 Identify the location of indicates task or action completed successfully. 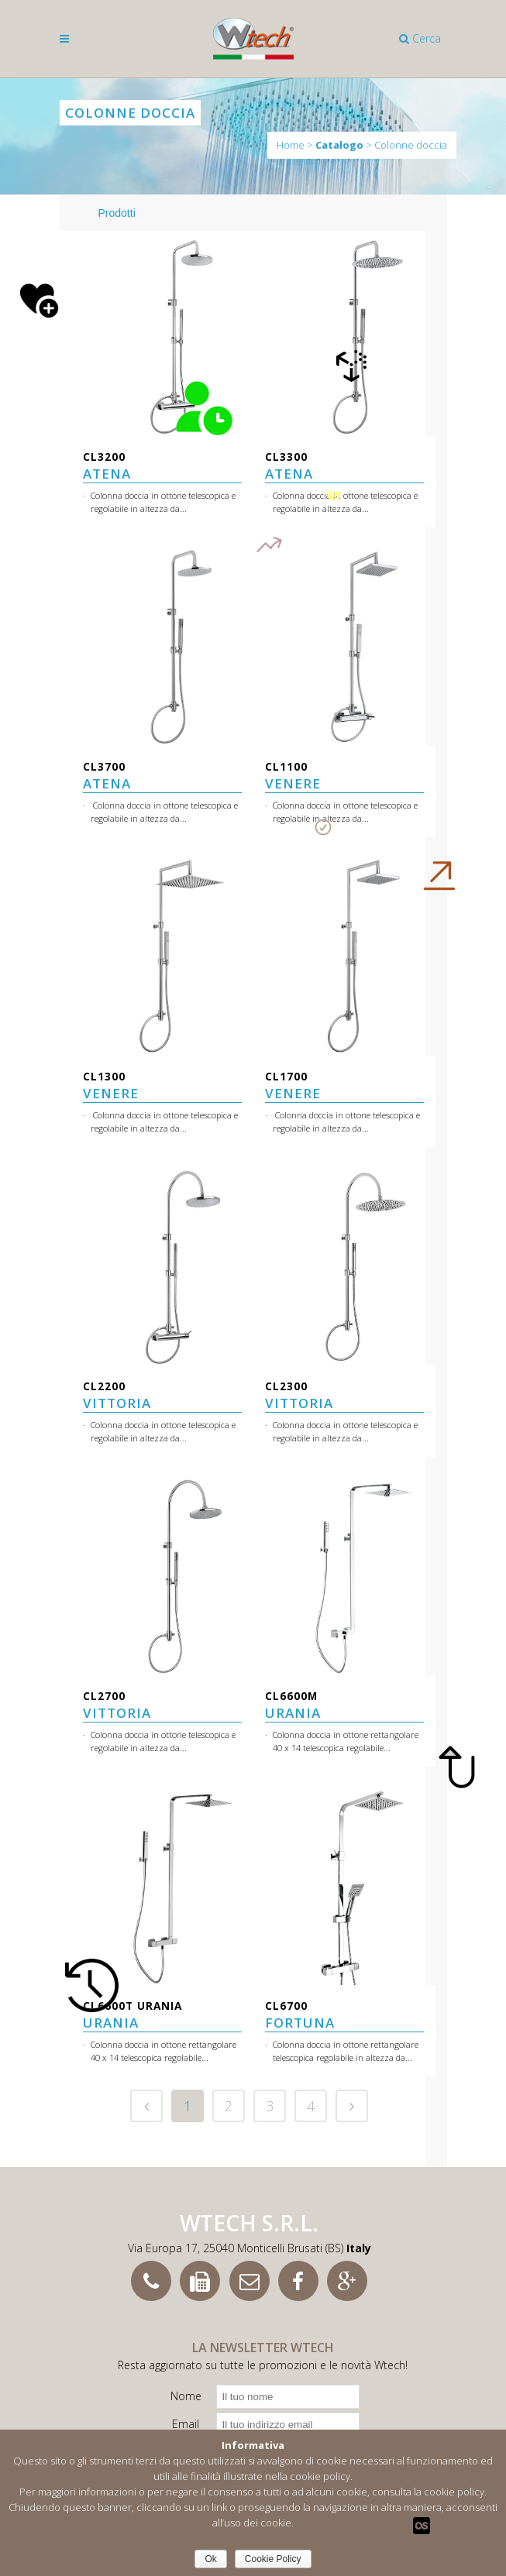
(323, 827).